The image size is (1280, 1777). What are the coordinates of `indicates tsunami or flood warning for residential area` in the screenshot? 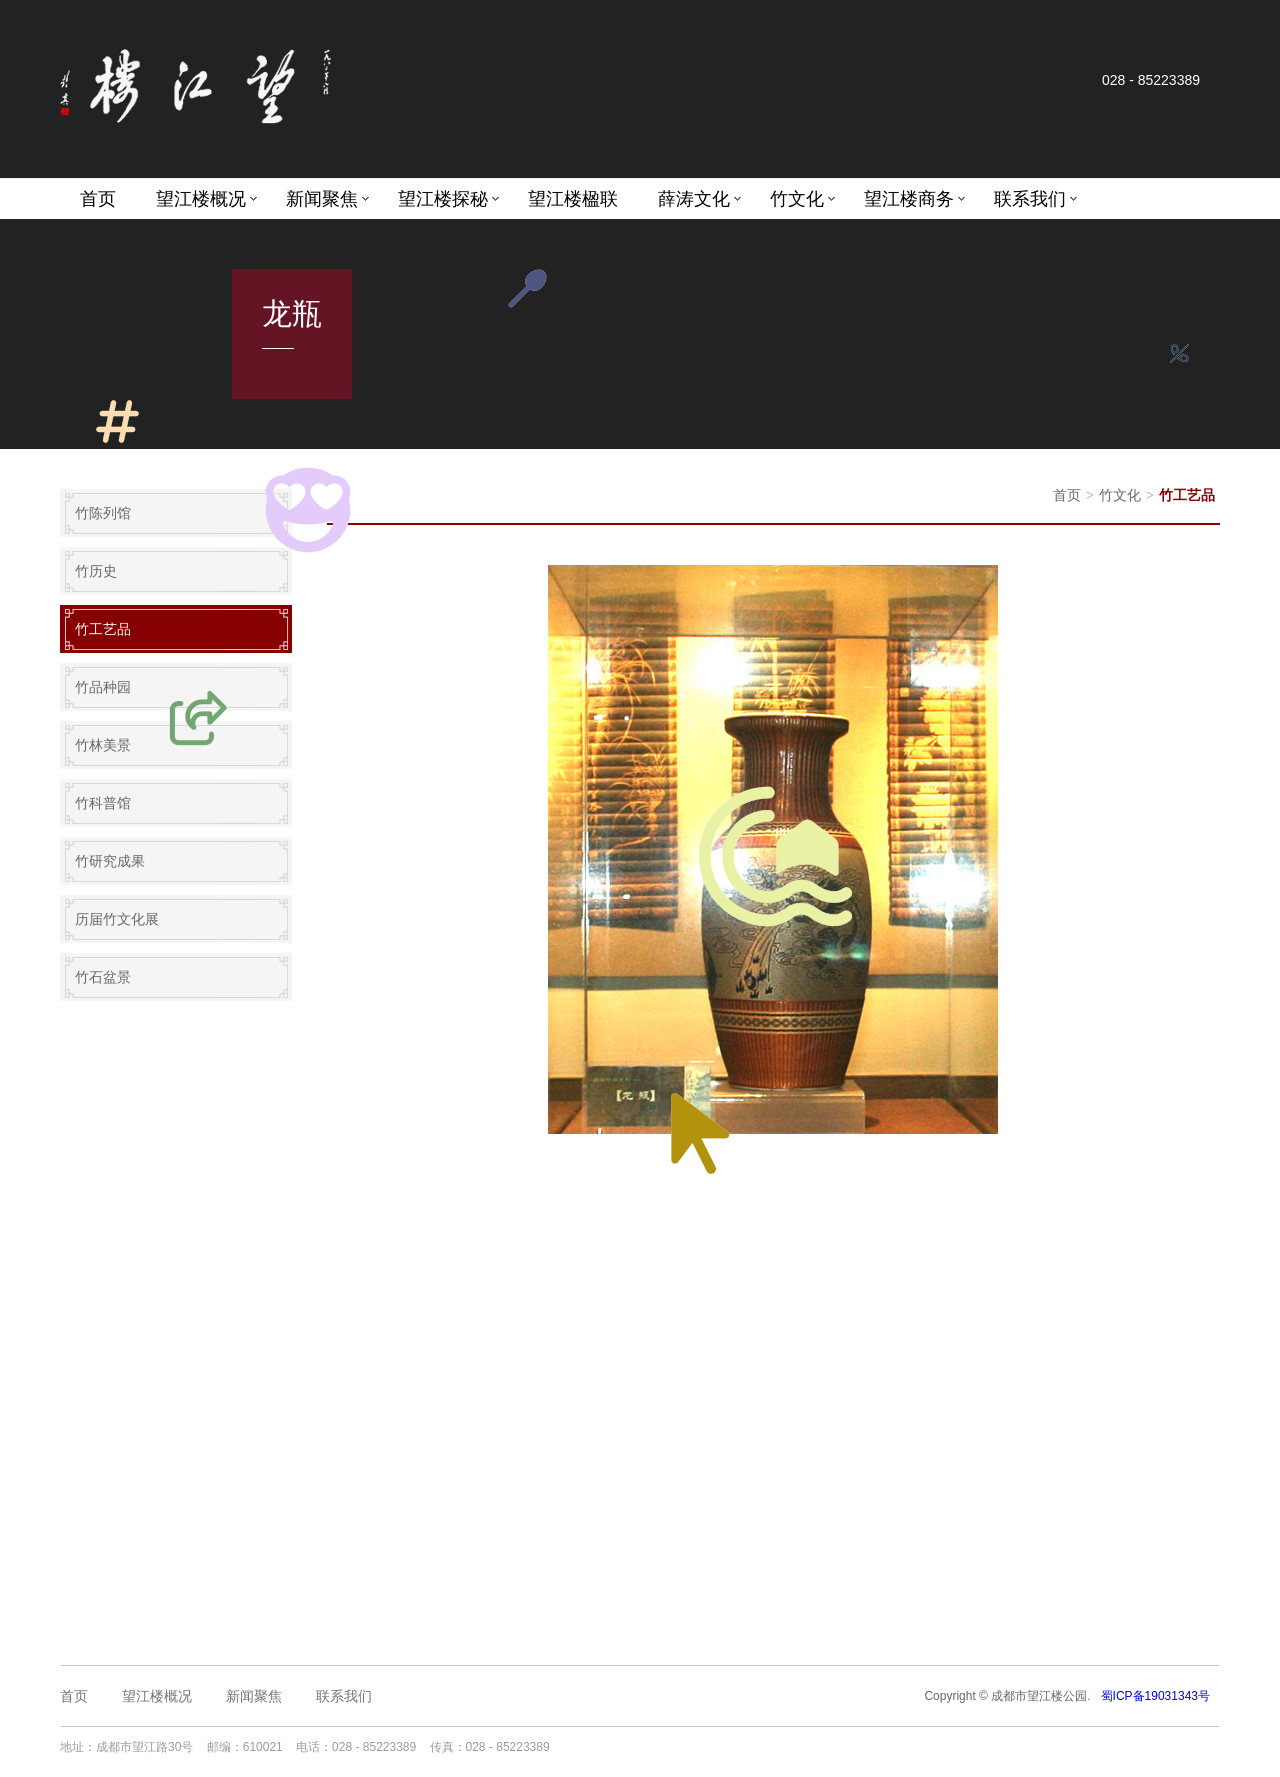 It's located at (776, 856).